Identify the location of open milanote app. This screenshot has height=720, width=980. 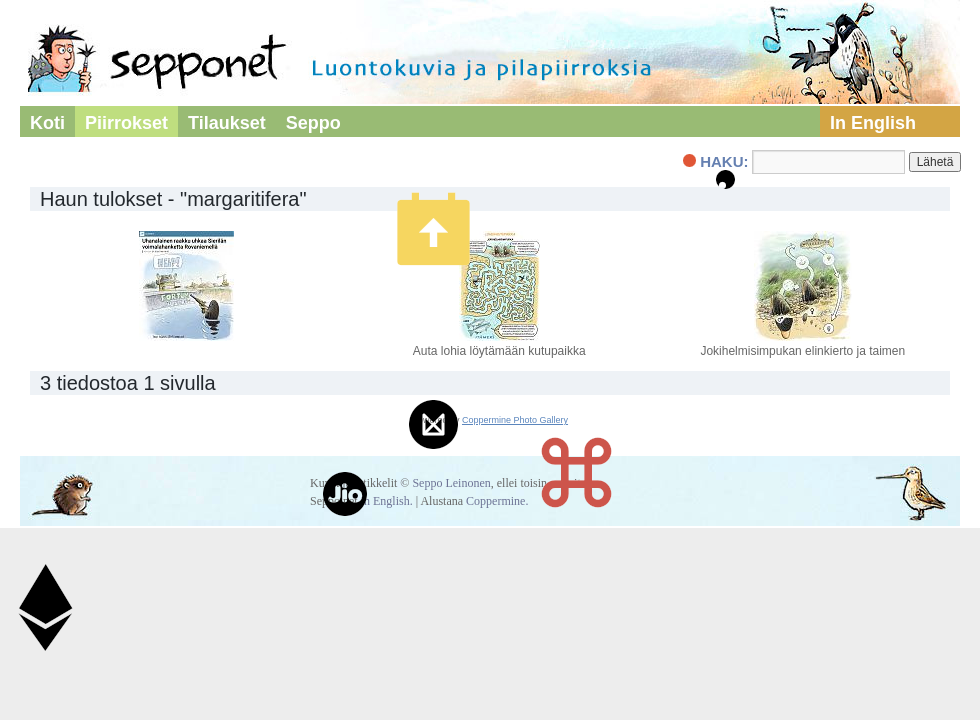
(433, 424).